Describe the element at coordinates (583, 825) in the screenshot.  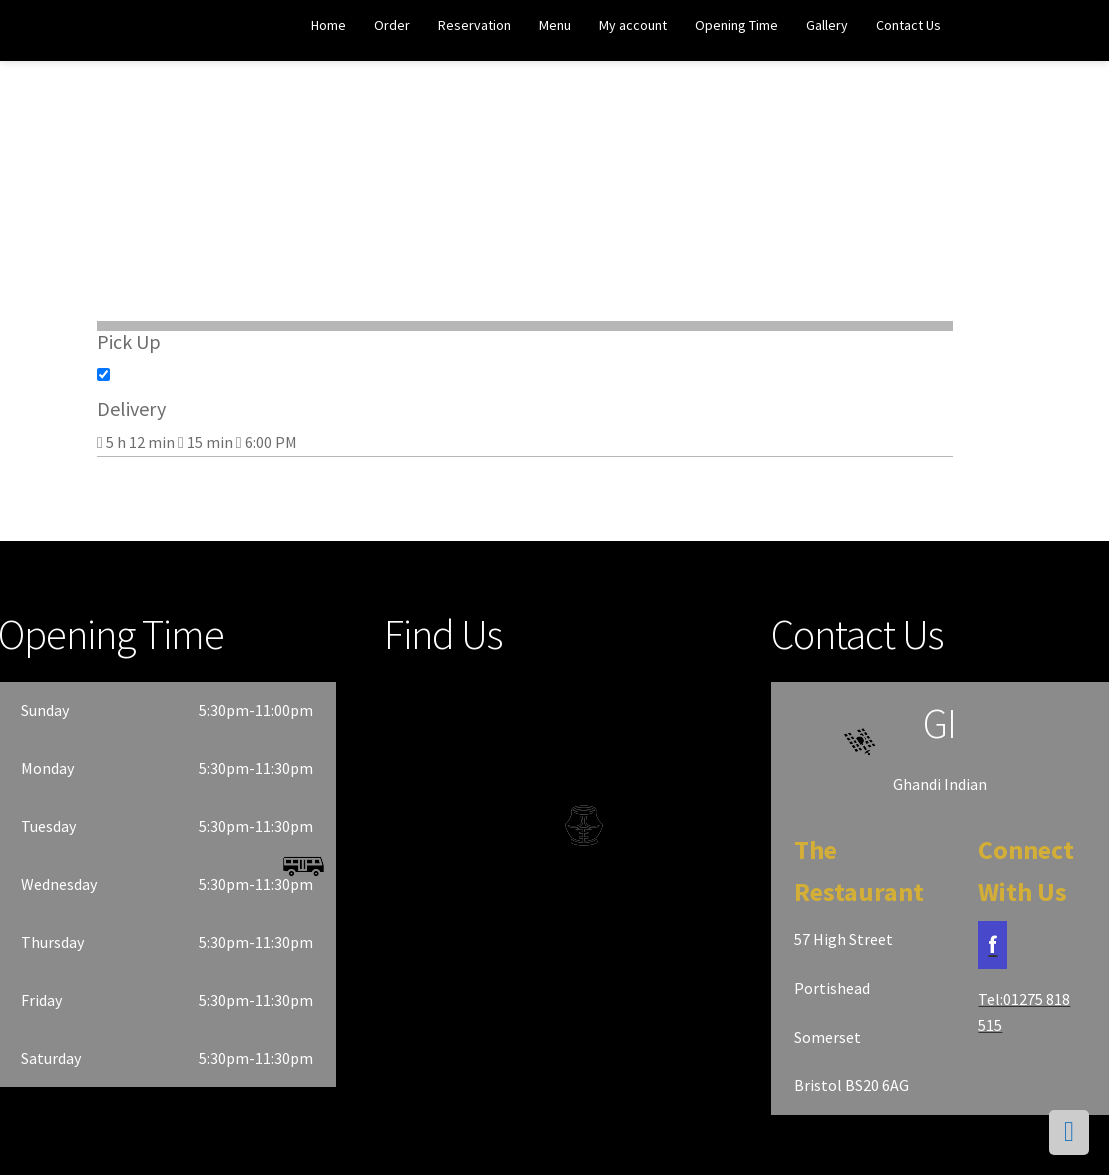
I see `equip leather armor to your character` at that location.